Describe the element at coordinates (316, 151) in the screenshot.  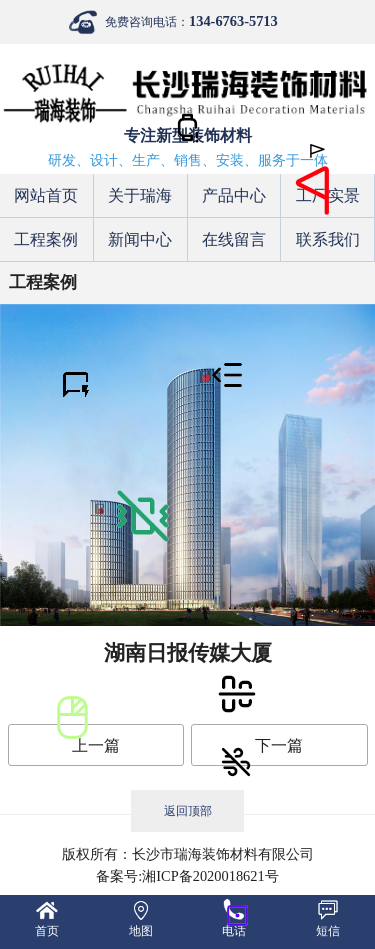
I see `flag or mark an important item` at that location.